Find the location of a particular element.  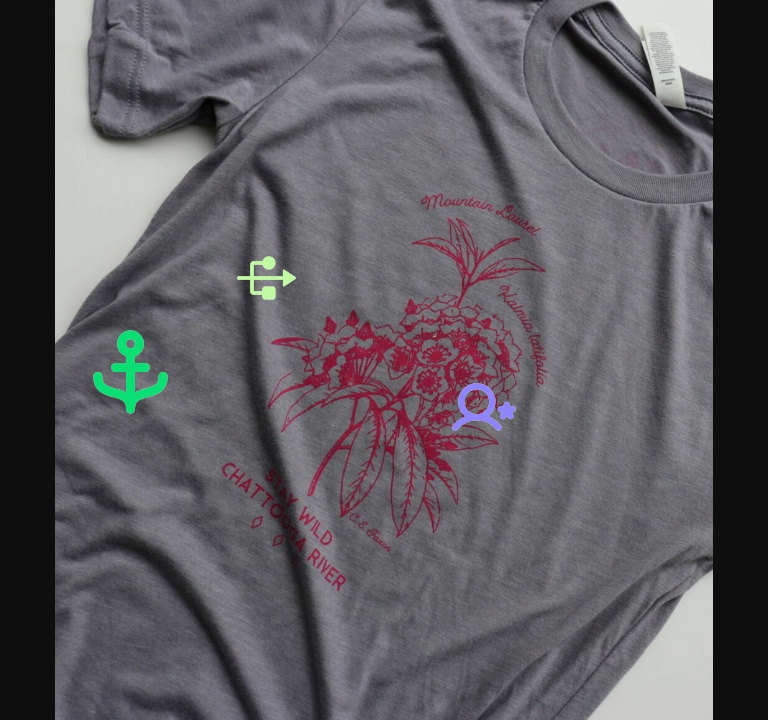

access user settings is located at coordinates (483, 409).